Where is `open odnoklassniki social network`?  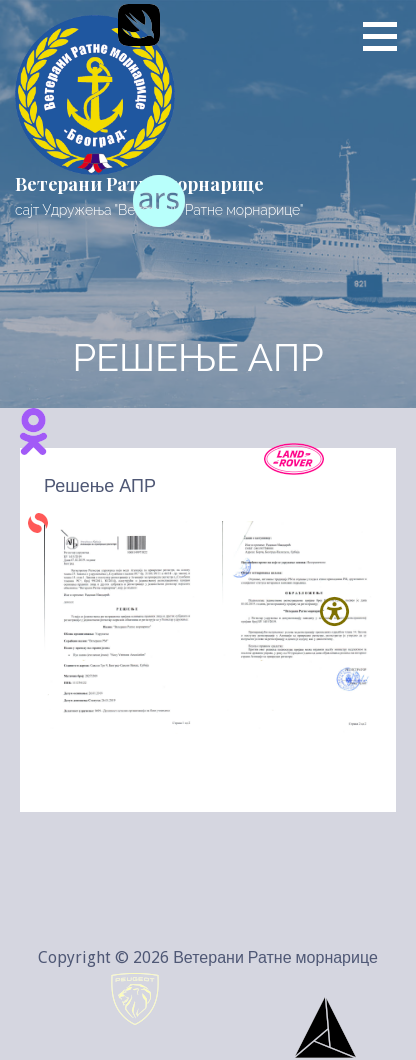 open odnoklassniki social network is located at coordinates (33, 431).